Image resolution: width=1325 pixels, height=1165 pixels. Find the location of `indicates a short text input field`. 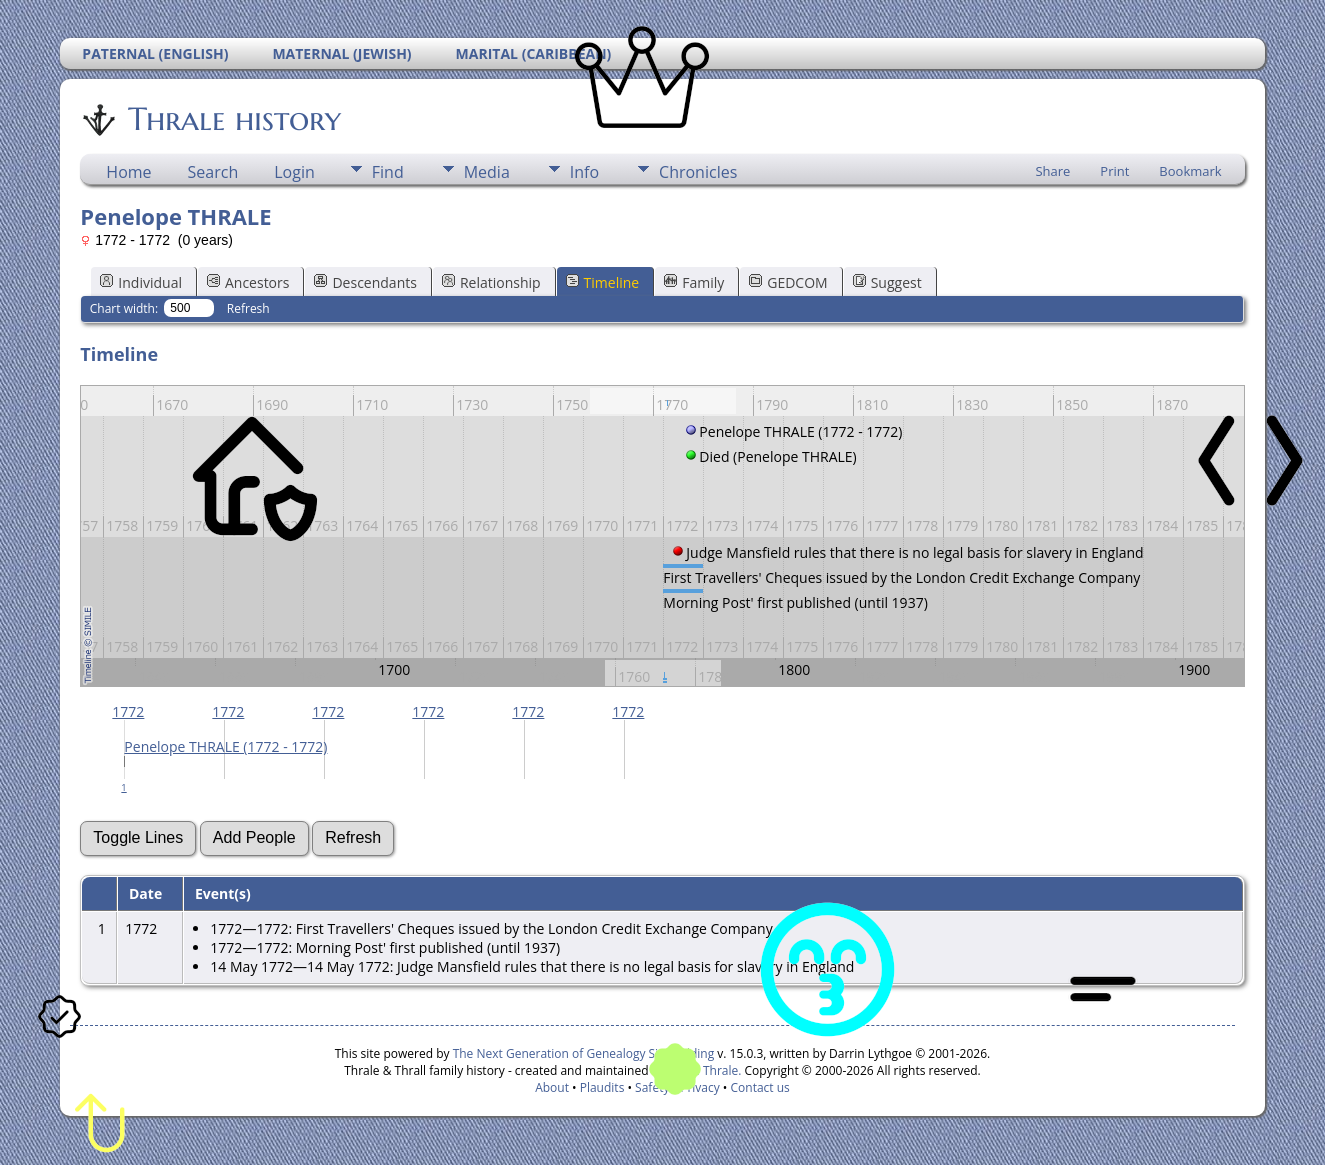

indicates a short text input field is located at coordinates (1103, 989).